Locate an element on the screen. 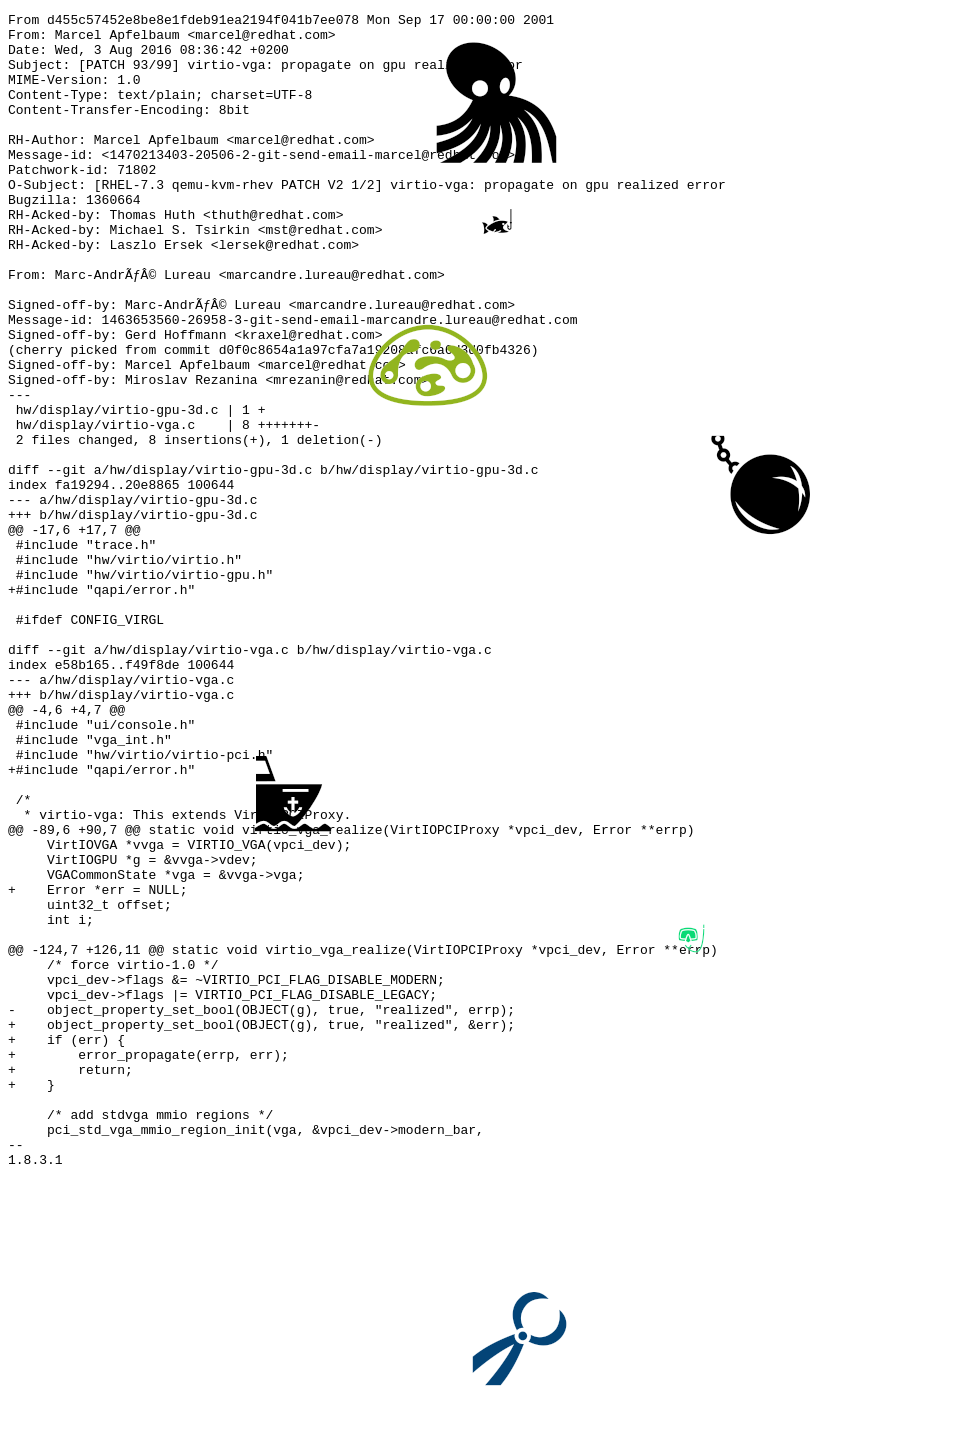 This screenshot has width=965, height=1430. demolish or destroy an item is located at coordinates (761, 485).